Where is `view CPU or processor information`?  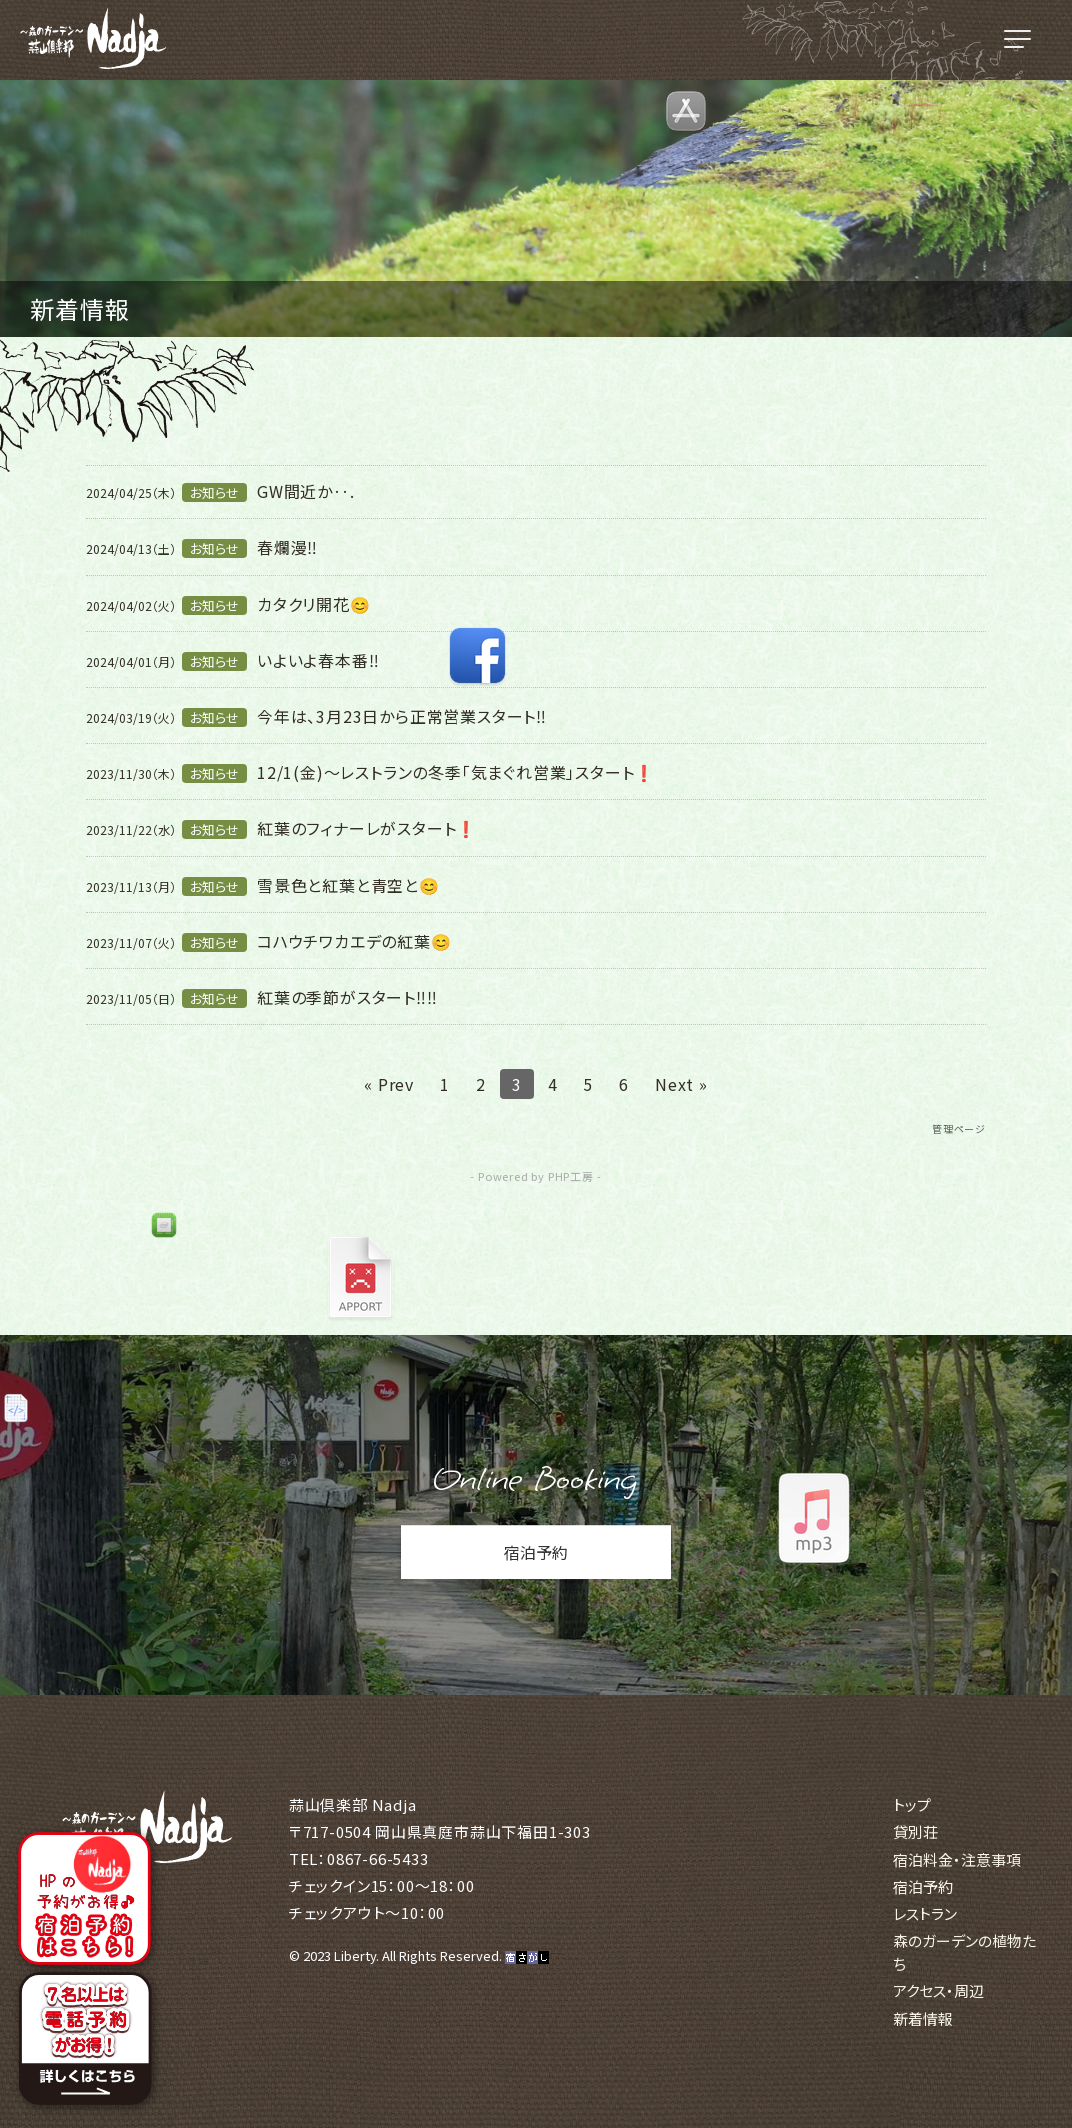
view CPU or processor information is located at coordinates (164, 1225).